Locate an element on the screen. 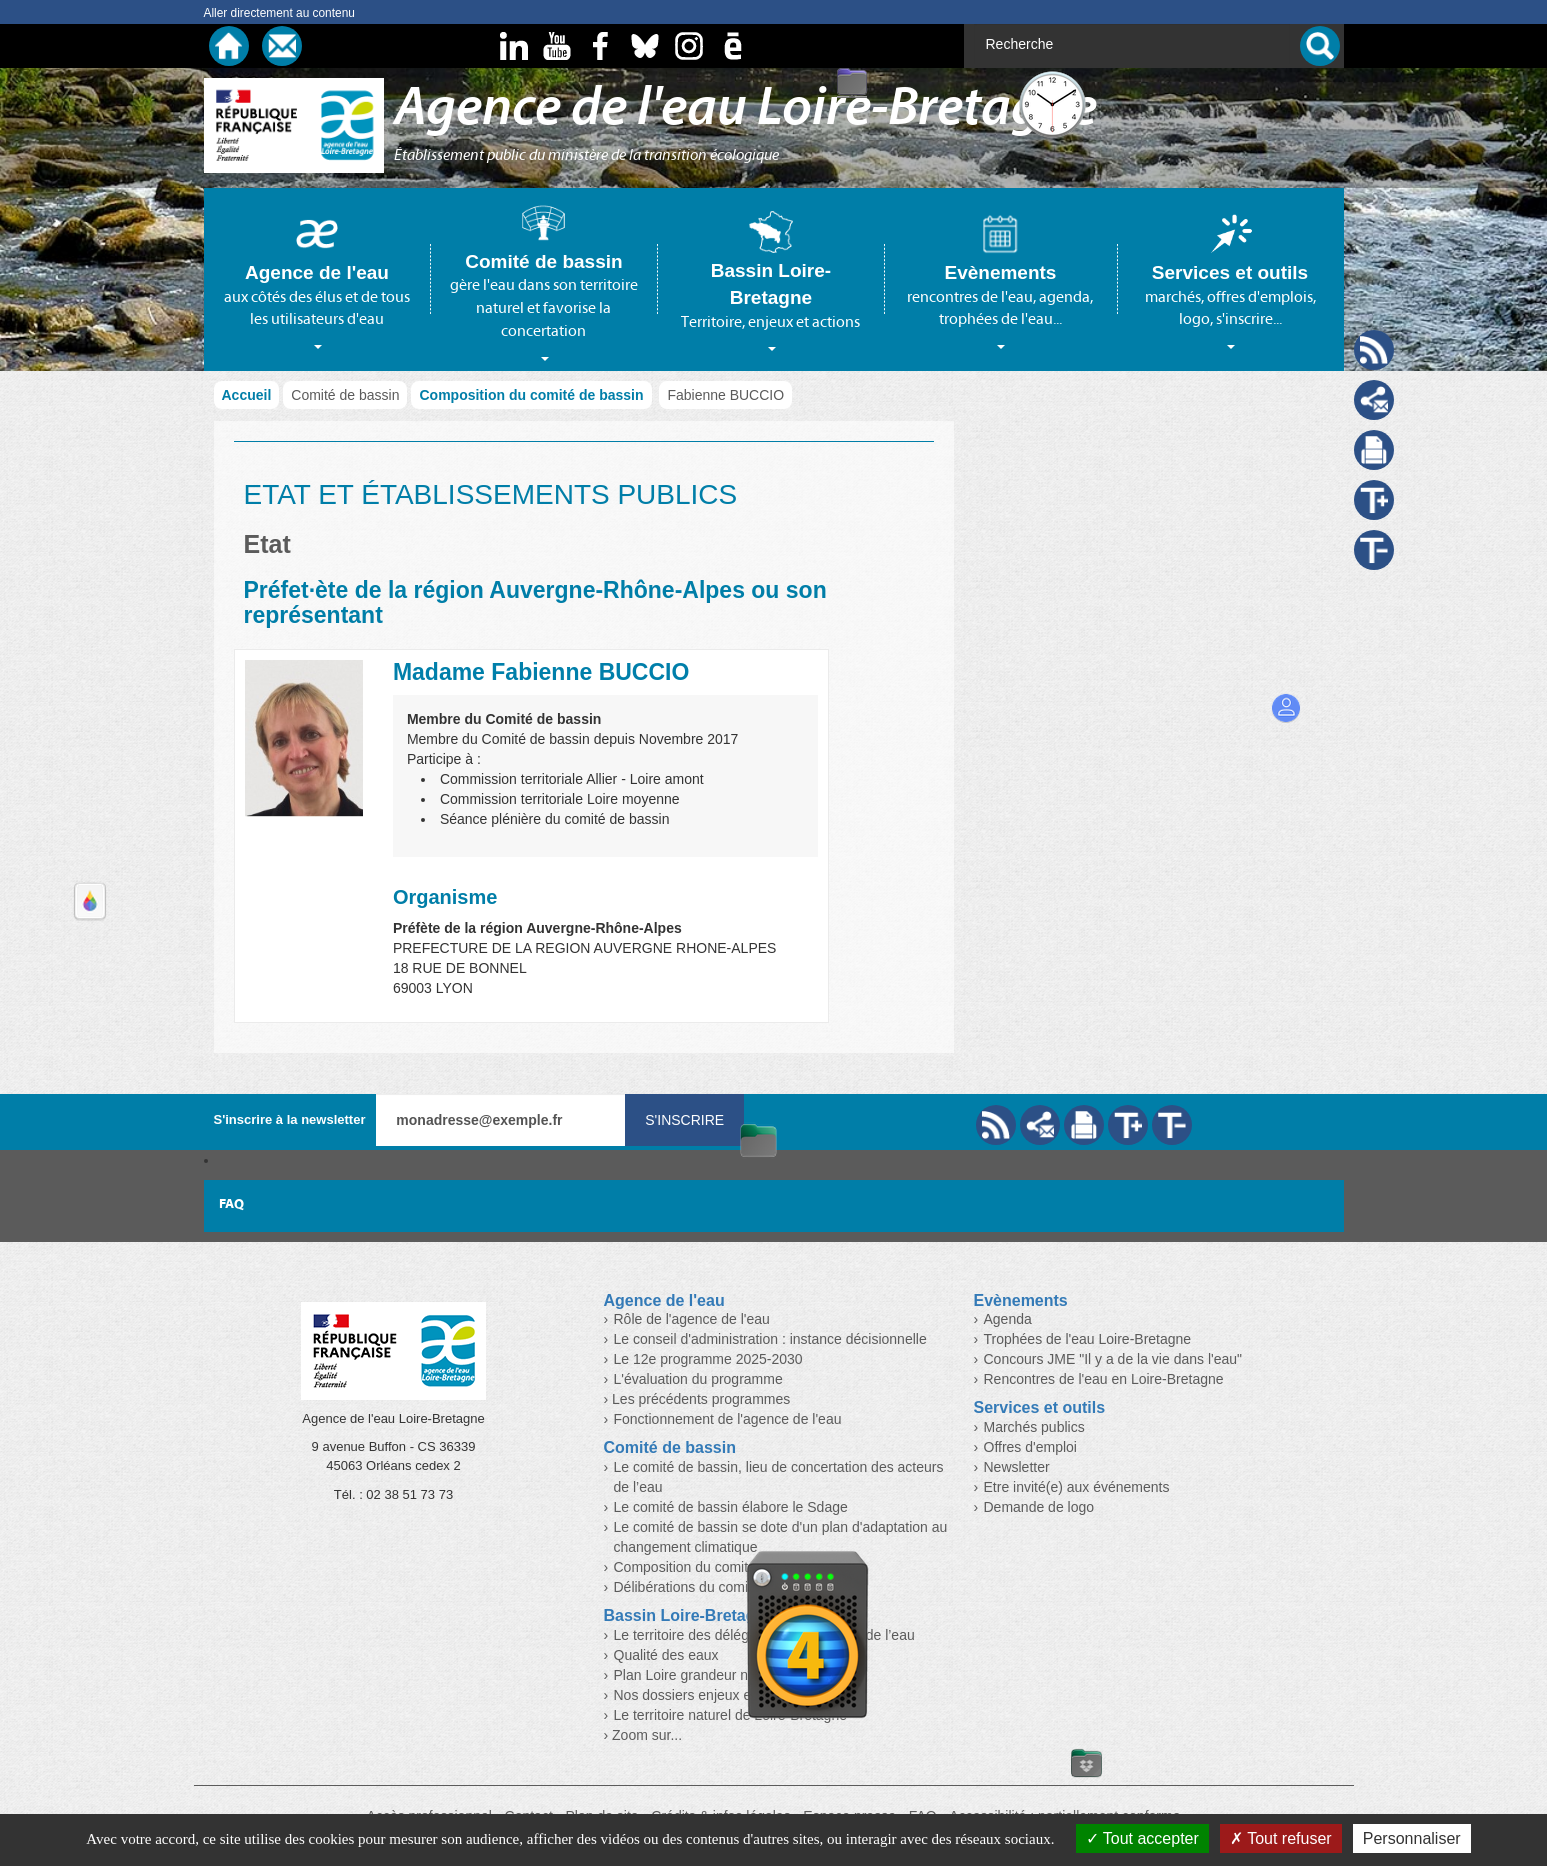 Image resolution: width=1547 pixels, height=1866 pixels. indicates a personal or user-owned item is located at coordinates (1286, 708).